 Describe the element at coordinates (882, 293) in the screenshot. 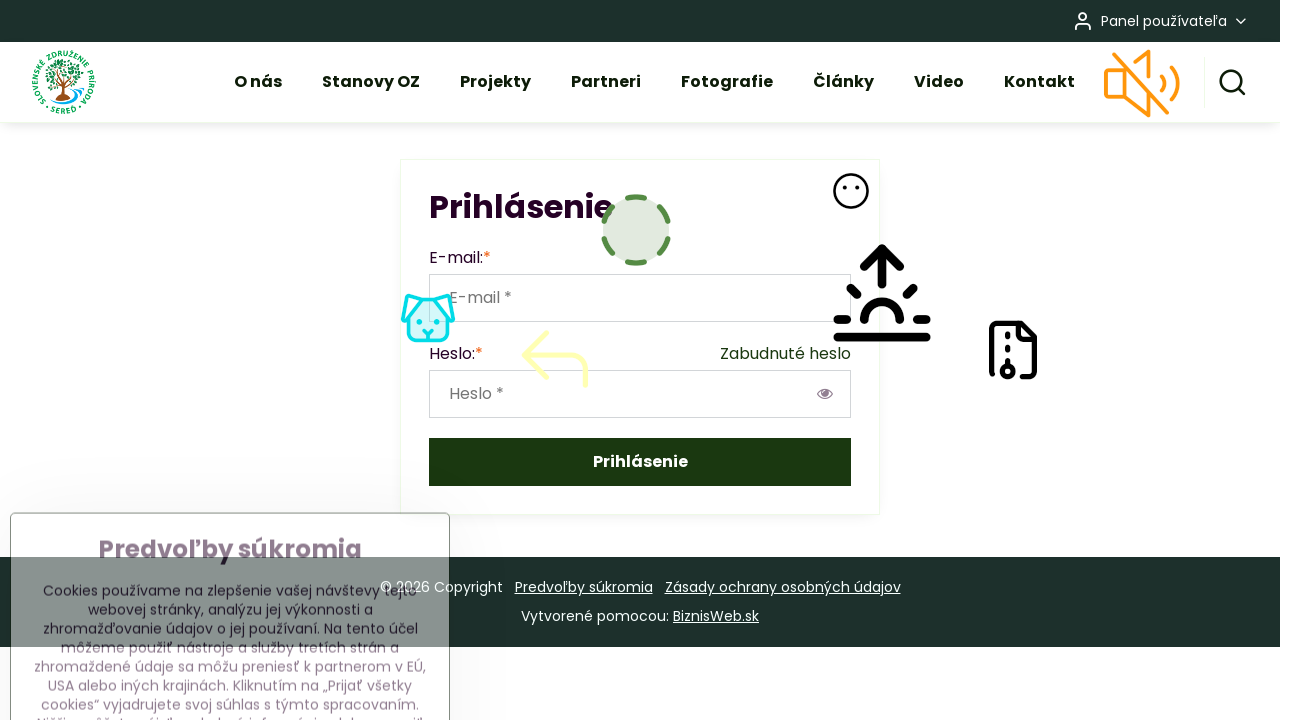

I see `set a morning alarm or wake-up time` at that location.